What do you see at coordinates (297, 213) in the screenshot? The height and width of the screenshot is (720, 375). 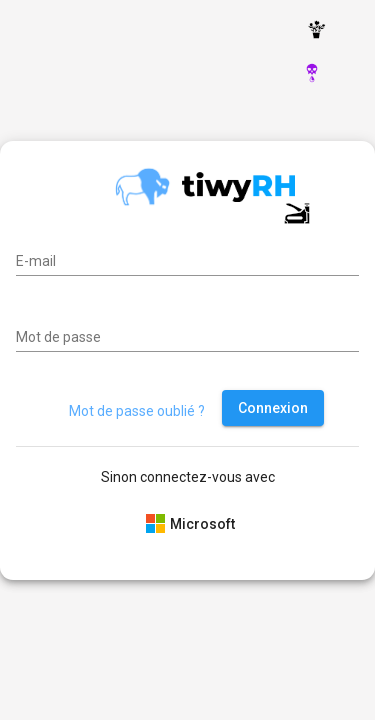 I see `use heavy-duty stapler tool` at bounding box center [297, 213].